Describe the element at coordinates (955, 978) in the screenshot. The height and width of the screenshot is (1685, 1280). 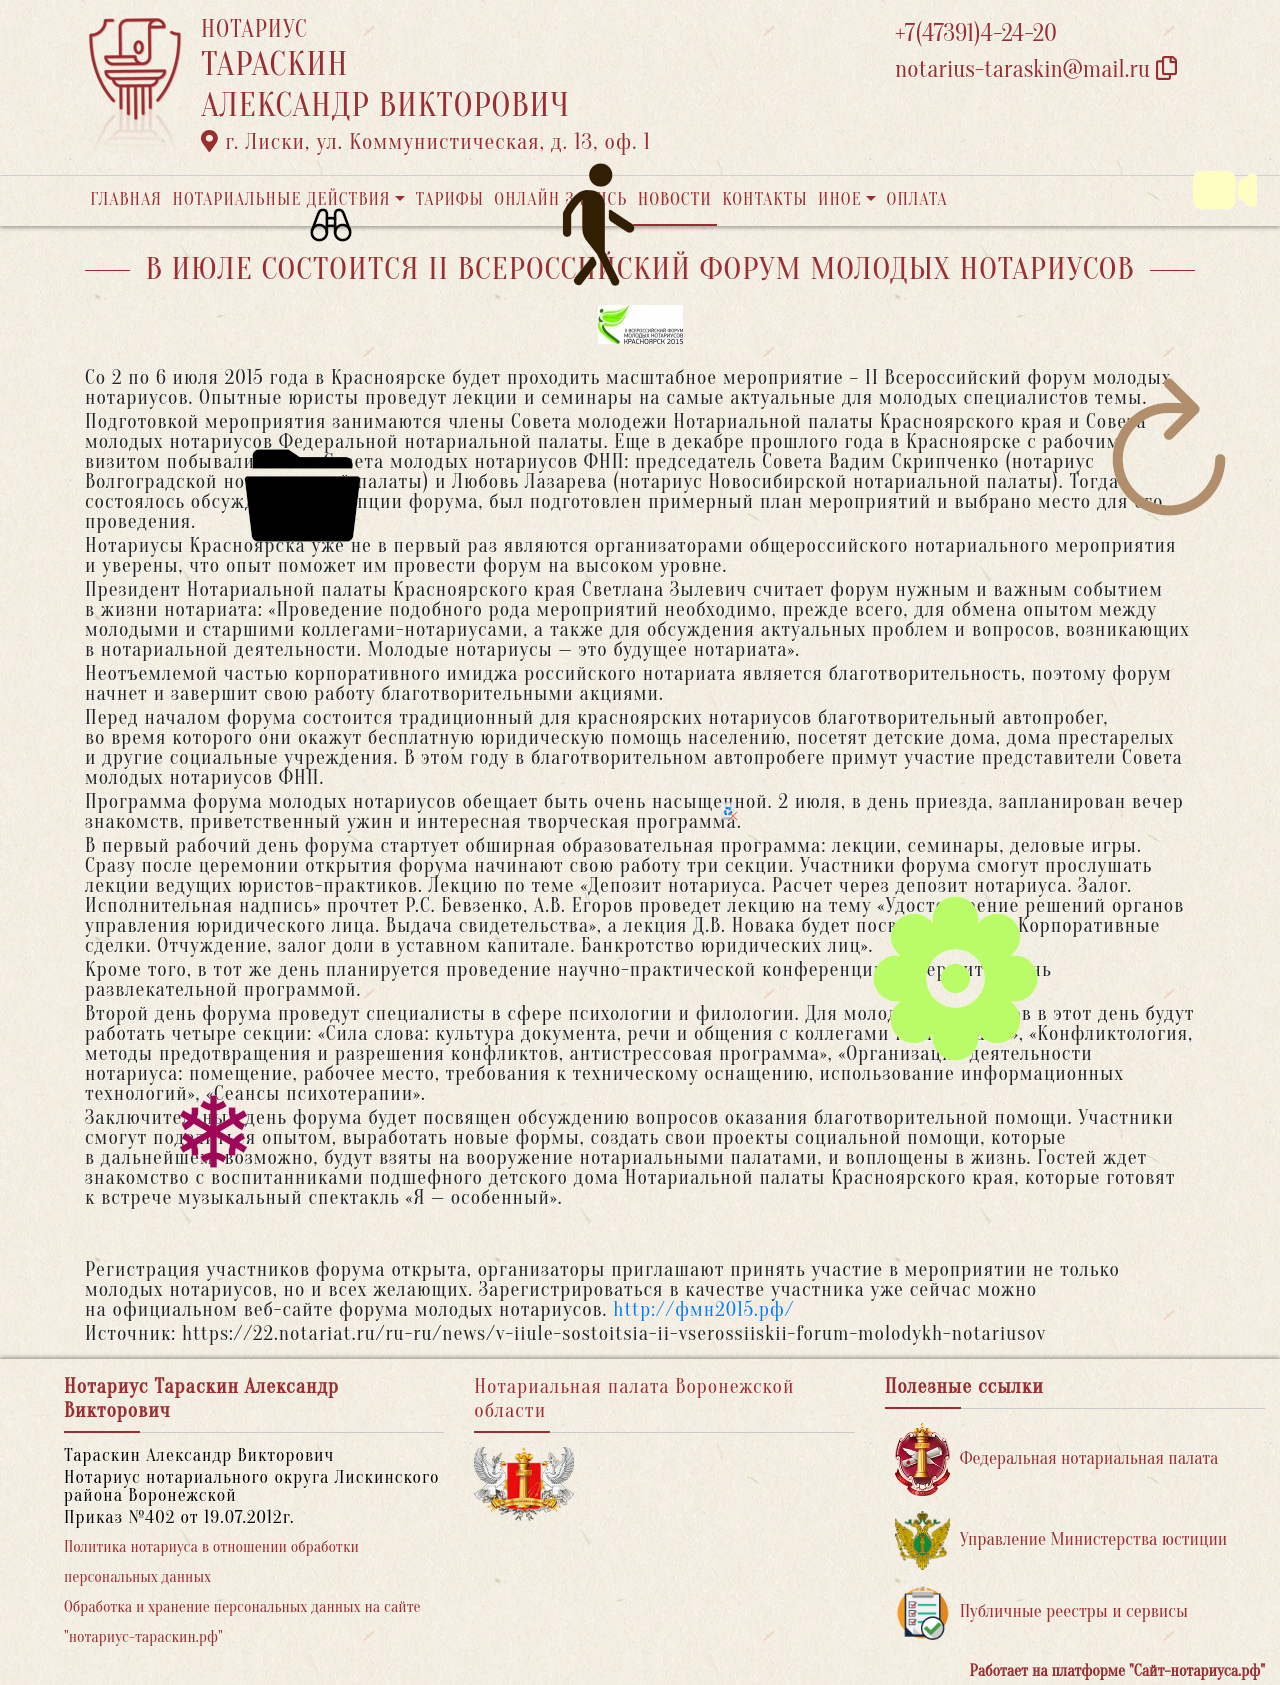
I see `access garden or plant care features` at that location.